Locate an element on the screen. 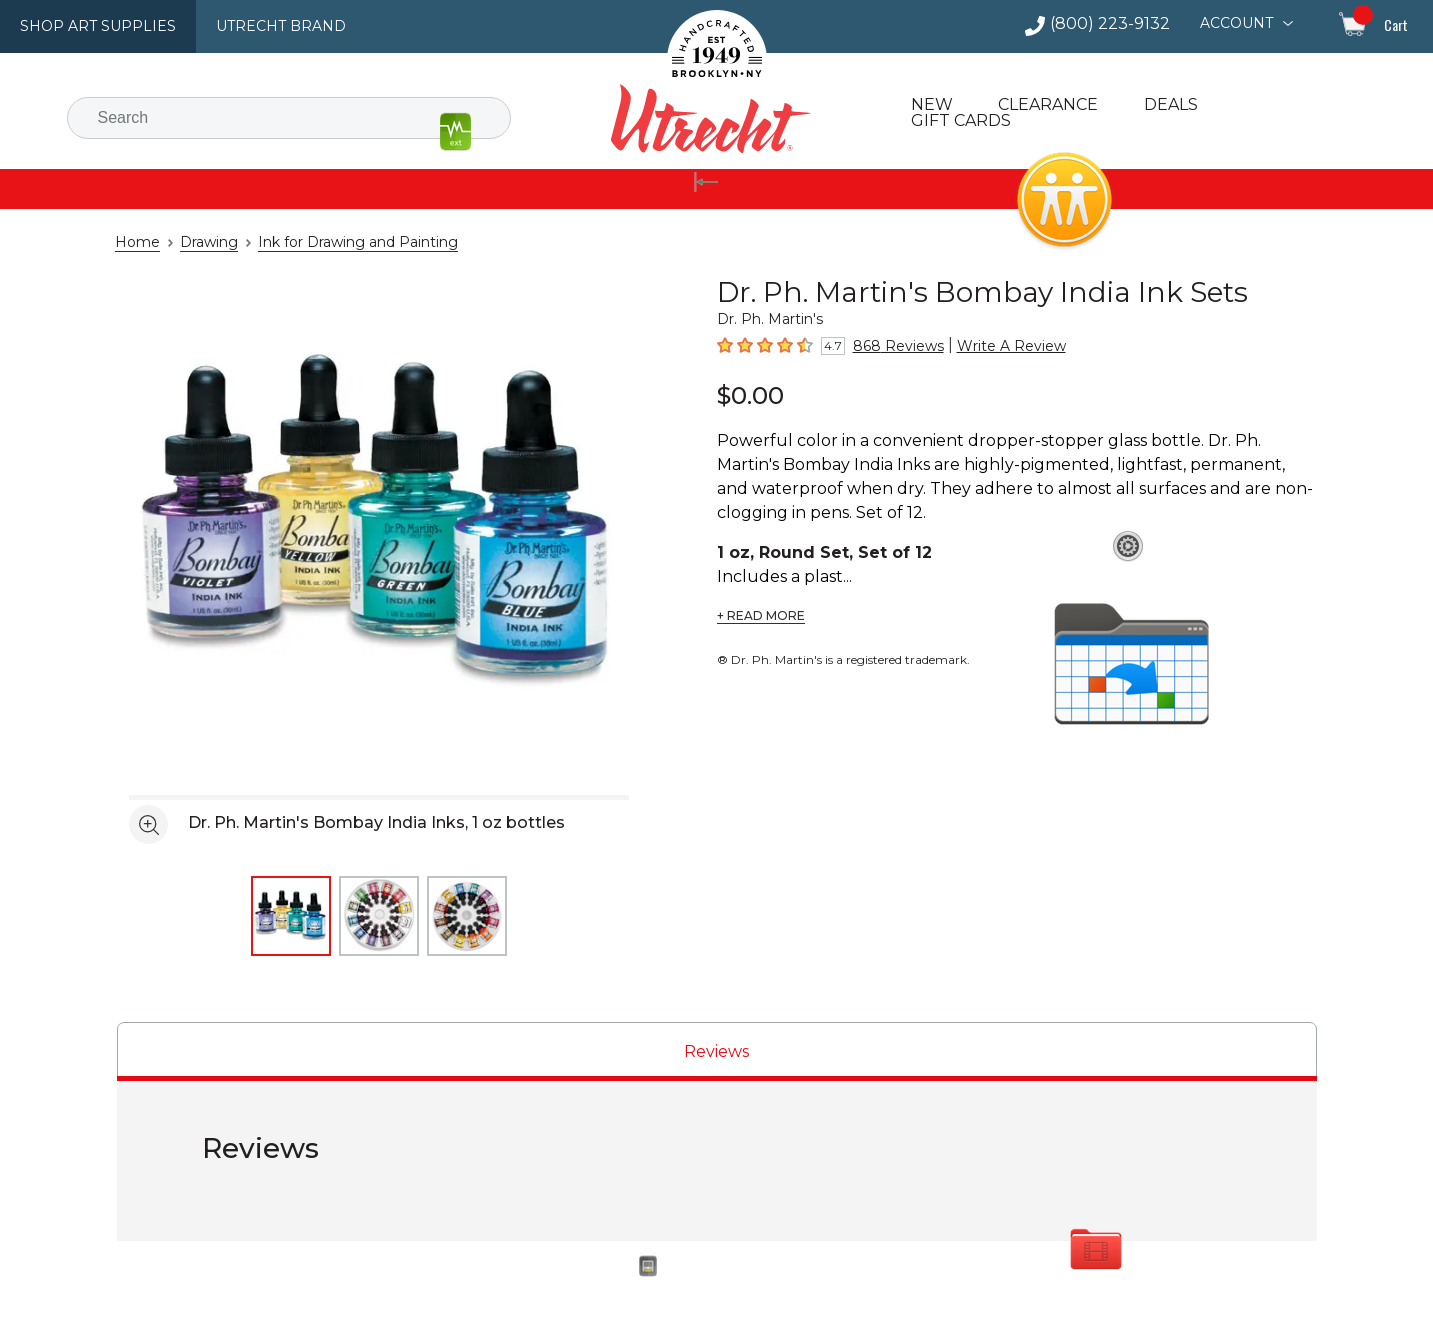 This screenshot has height=1341, width=1433. go to the first item in a list or sequence is located at coordinates (706, 182).